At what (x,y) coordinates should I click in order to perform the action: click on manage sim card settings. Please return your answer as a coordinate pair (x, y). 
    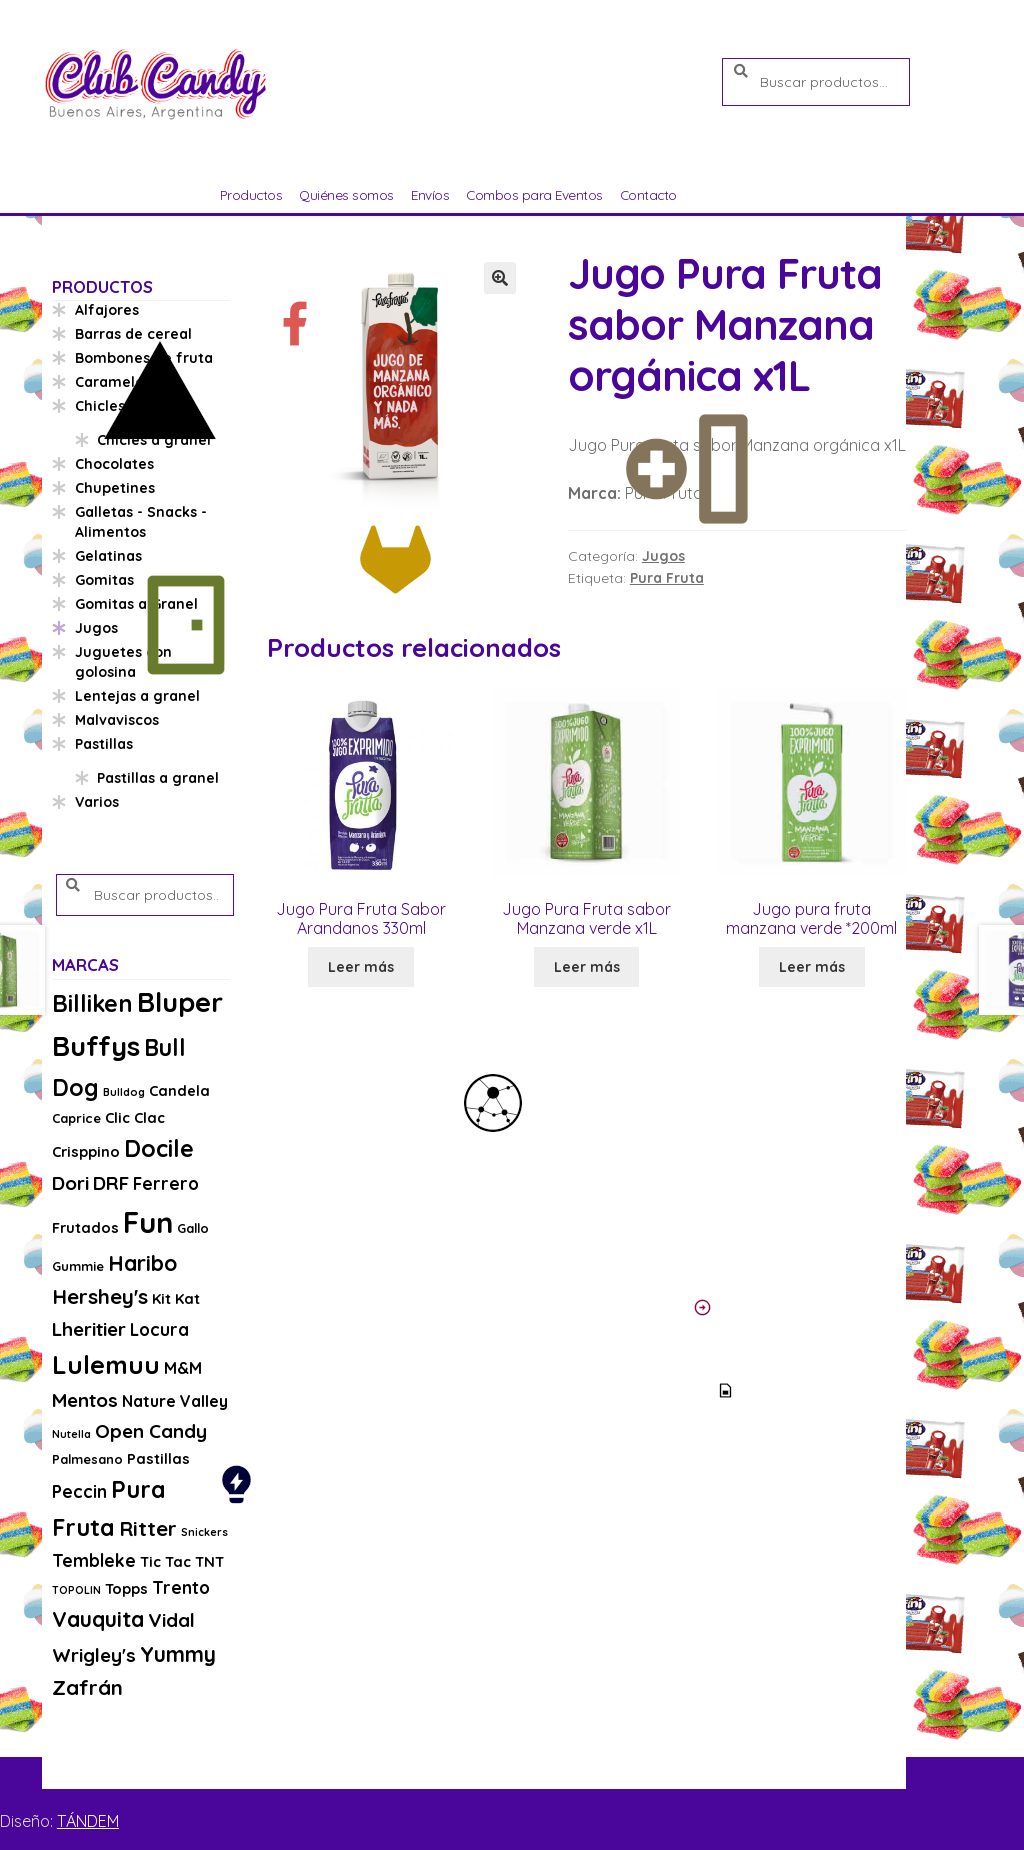
    Looking at the image, I should click on (725, 1390).